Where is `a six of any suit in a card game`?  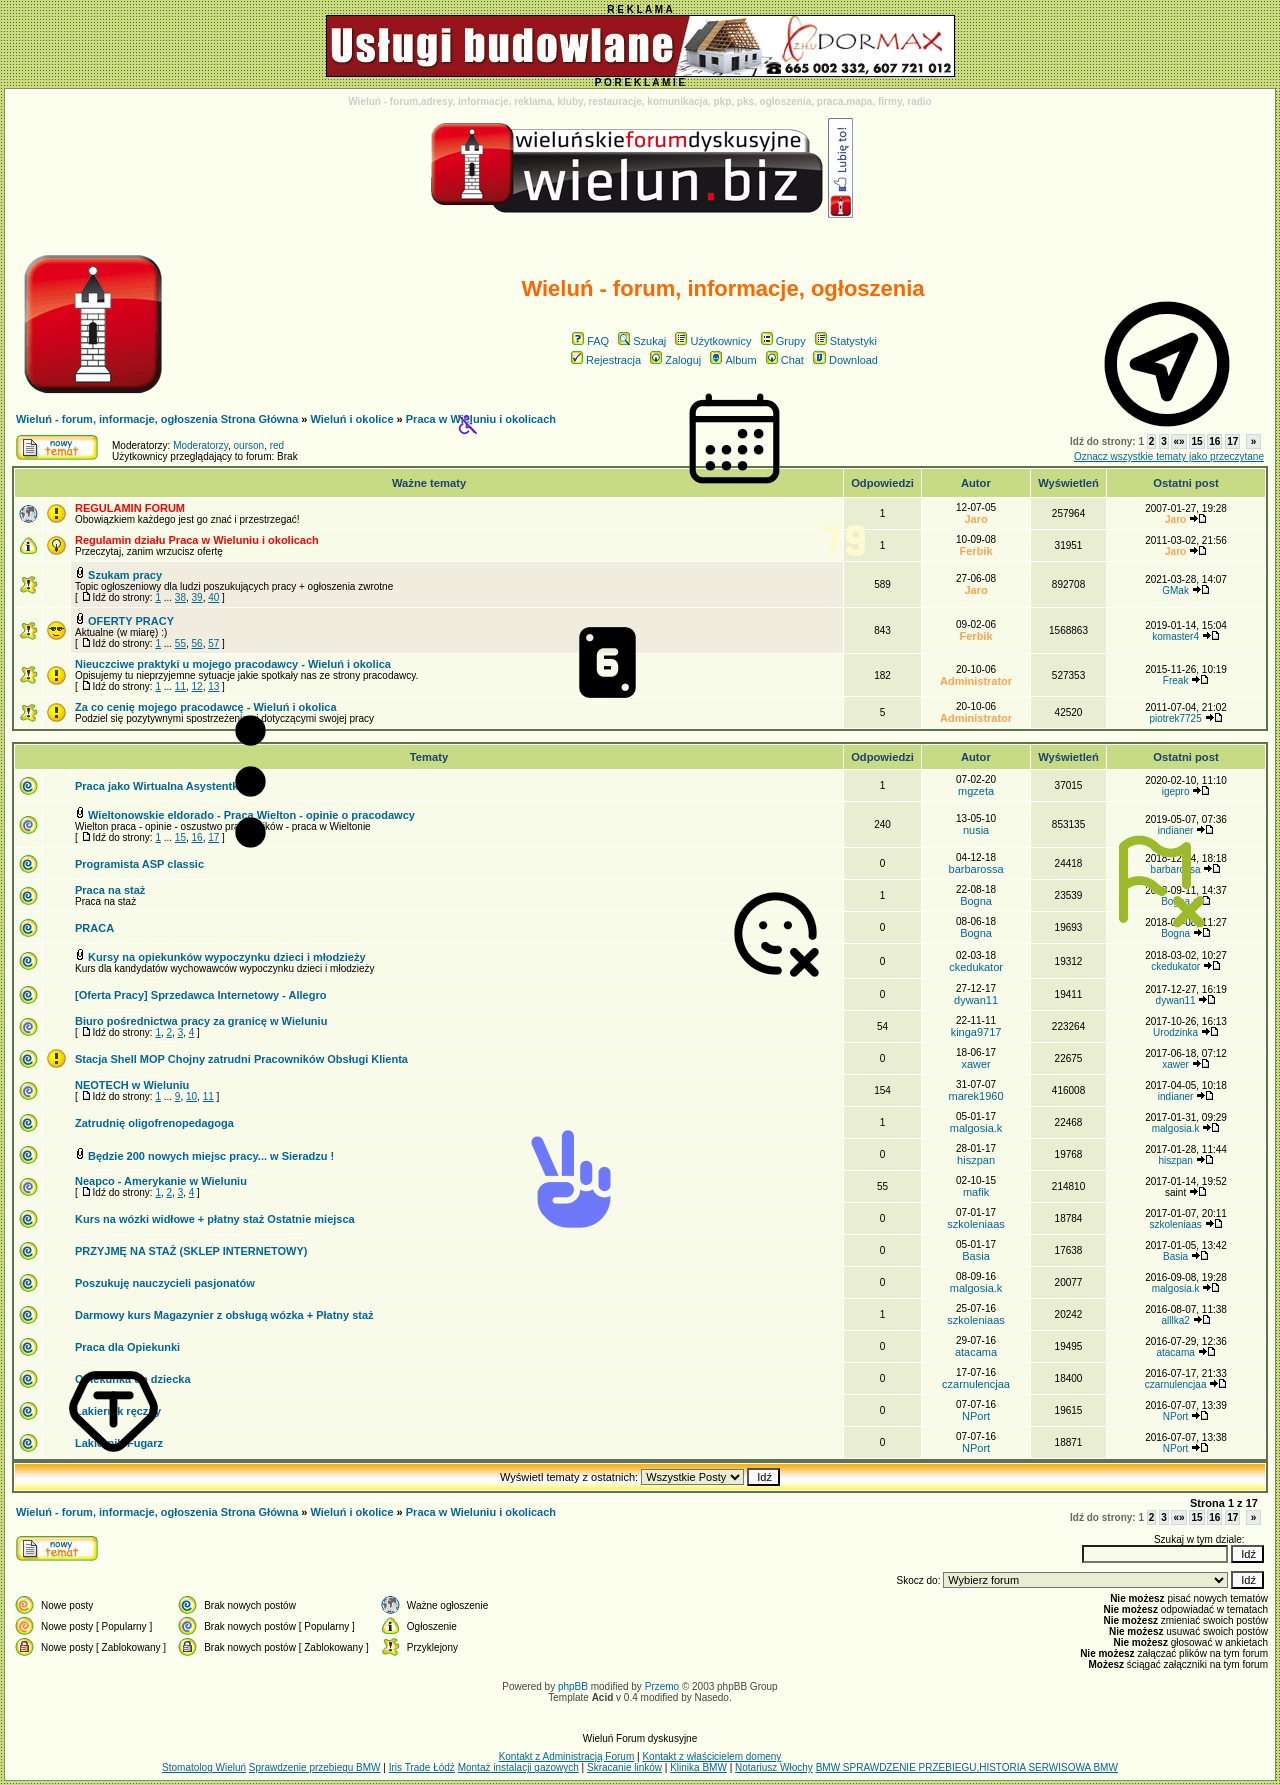
a six of any suit in a card game is located at coordinates (607, 662).